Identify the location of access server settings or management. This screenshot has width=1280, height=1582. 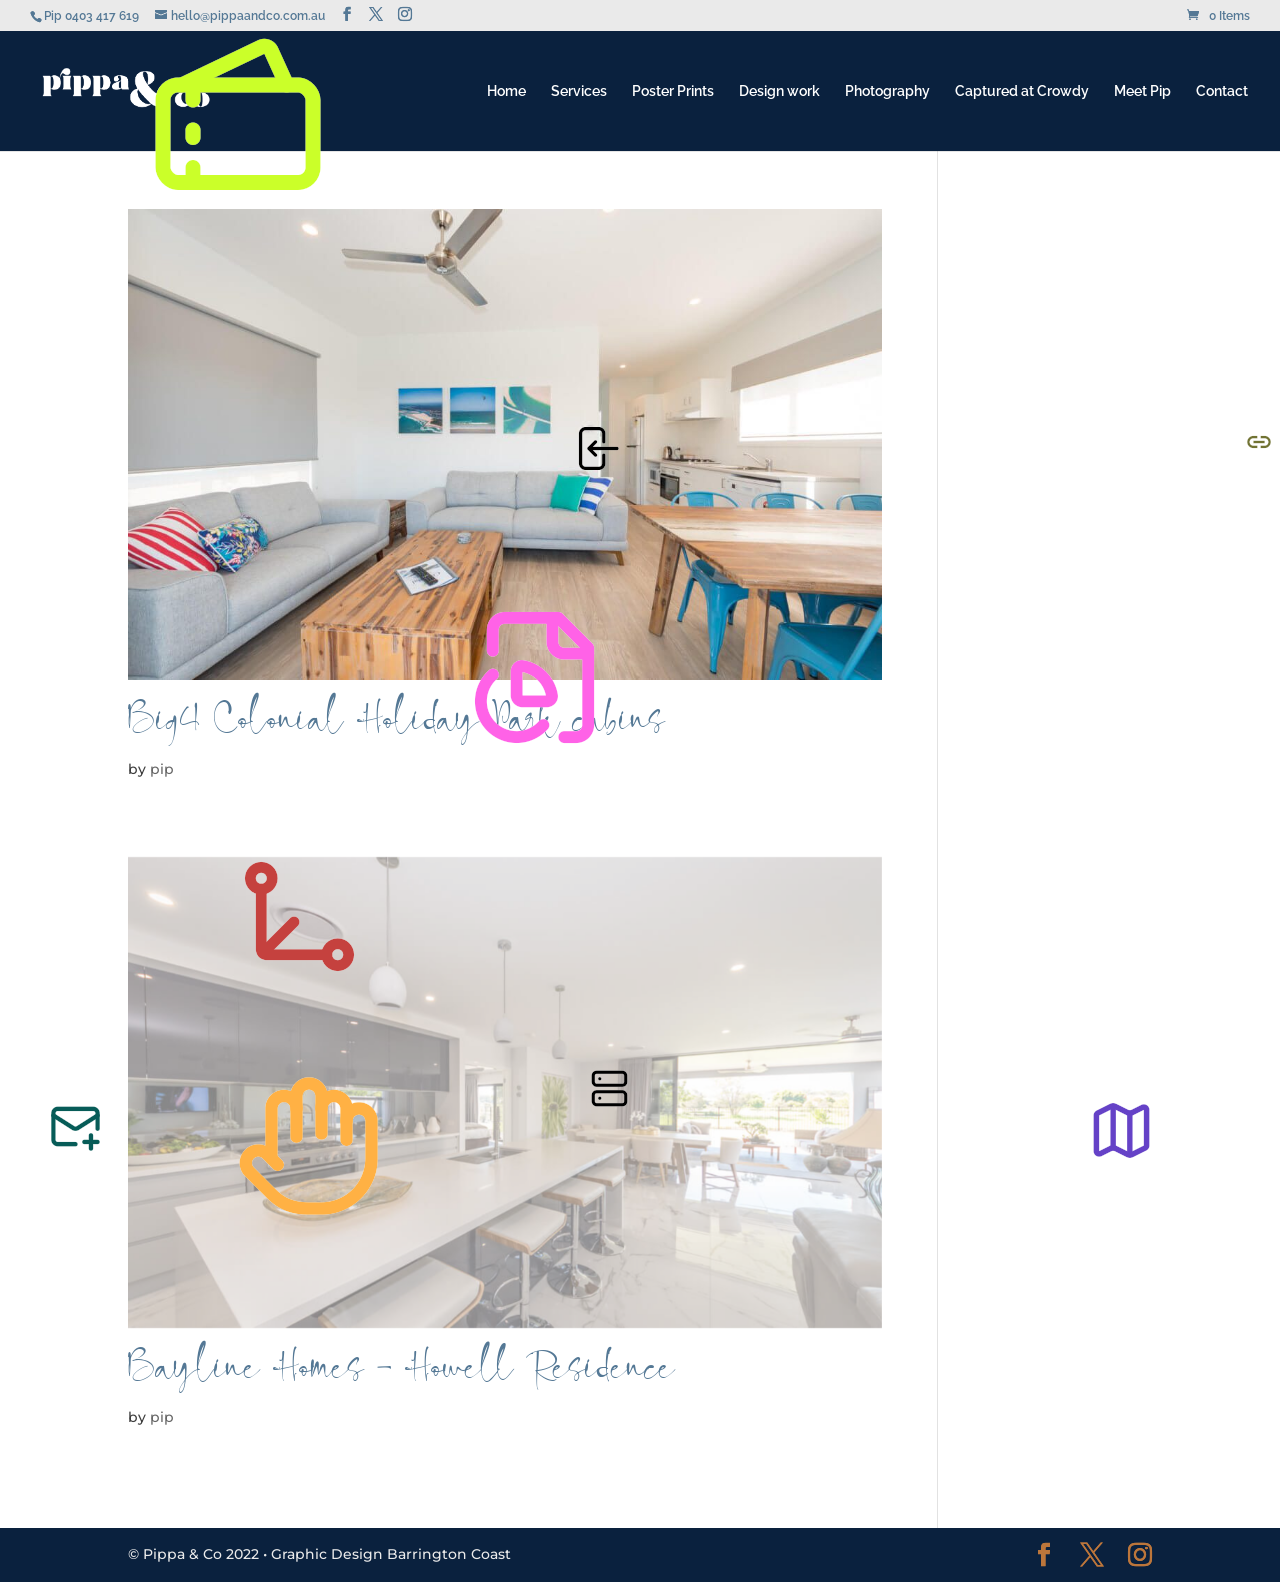
(609, 1088).